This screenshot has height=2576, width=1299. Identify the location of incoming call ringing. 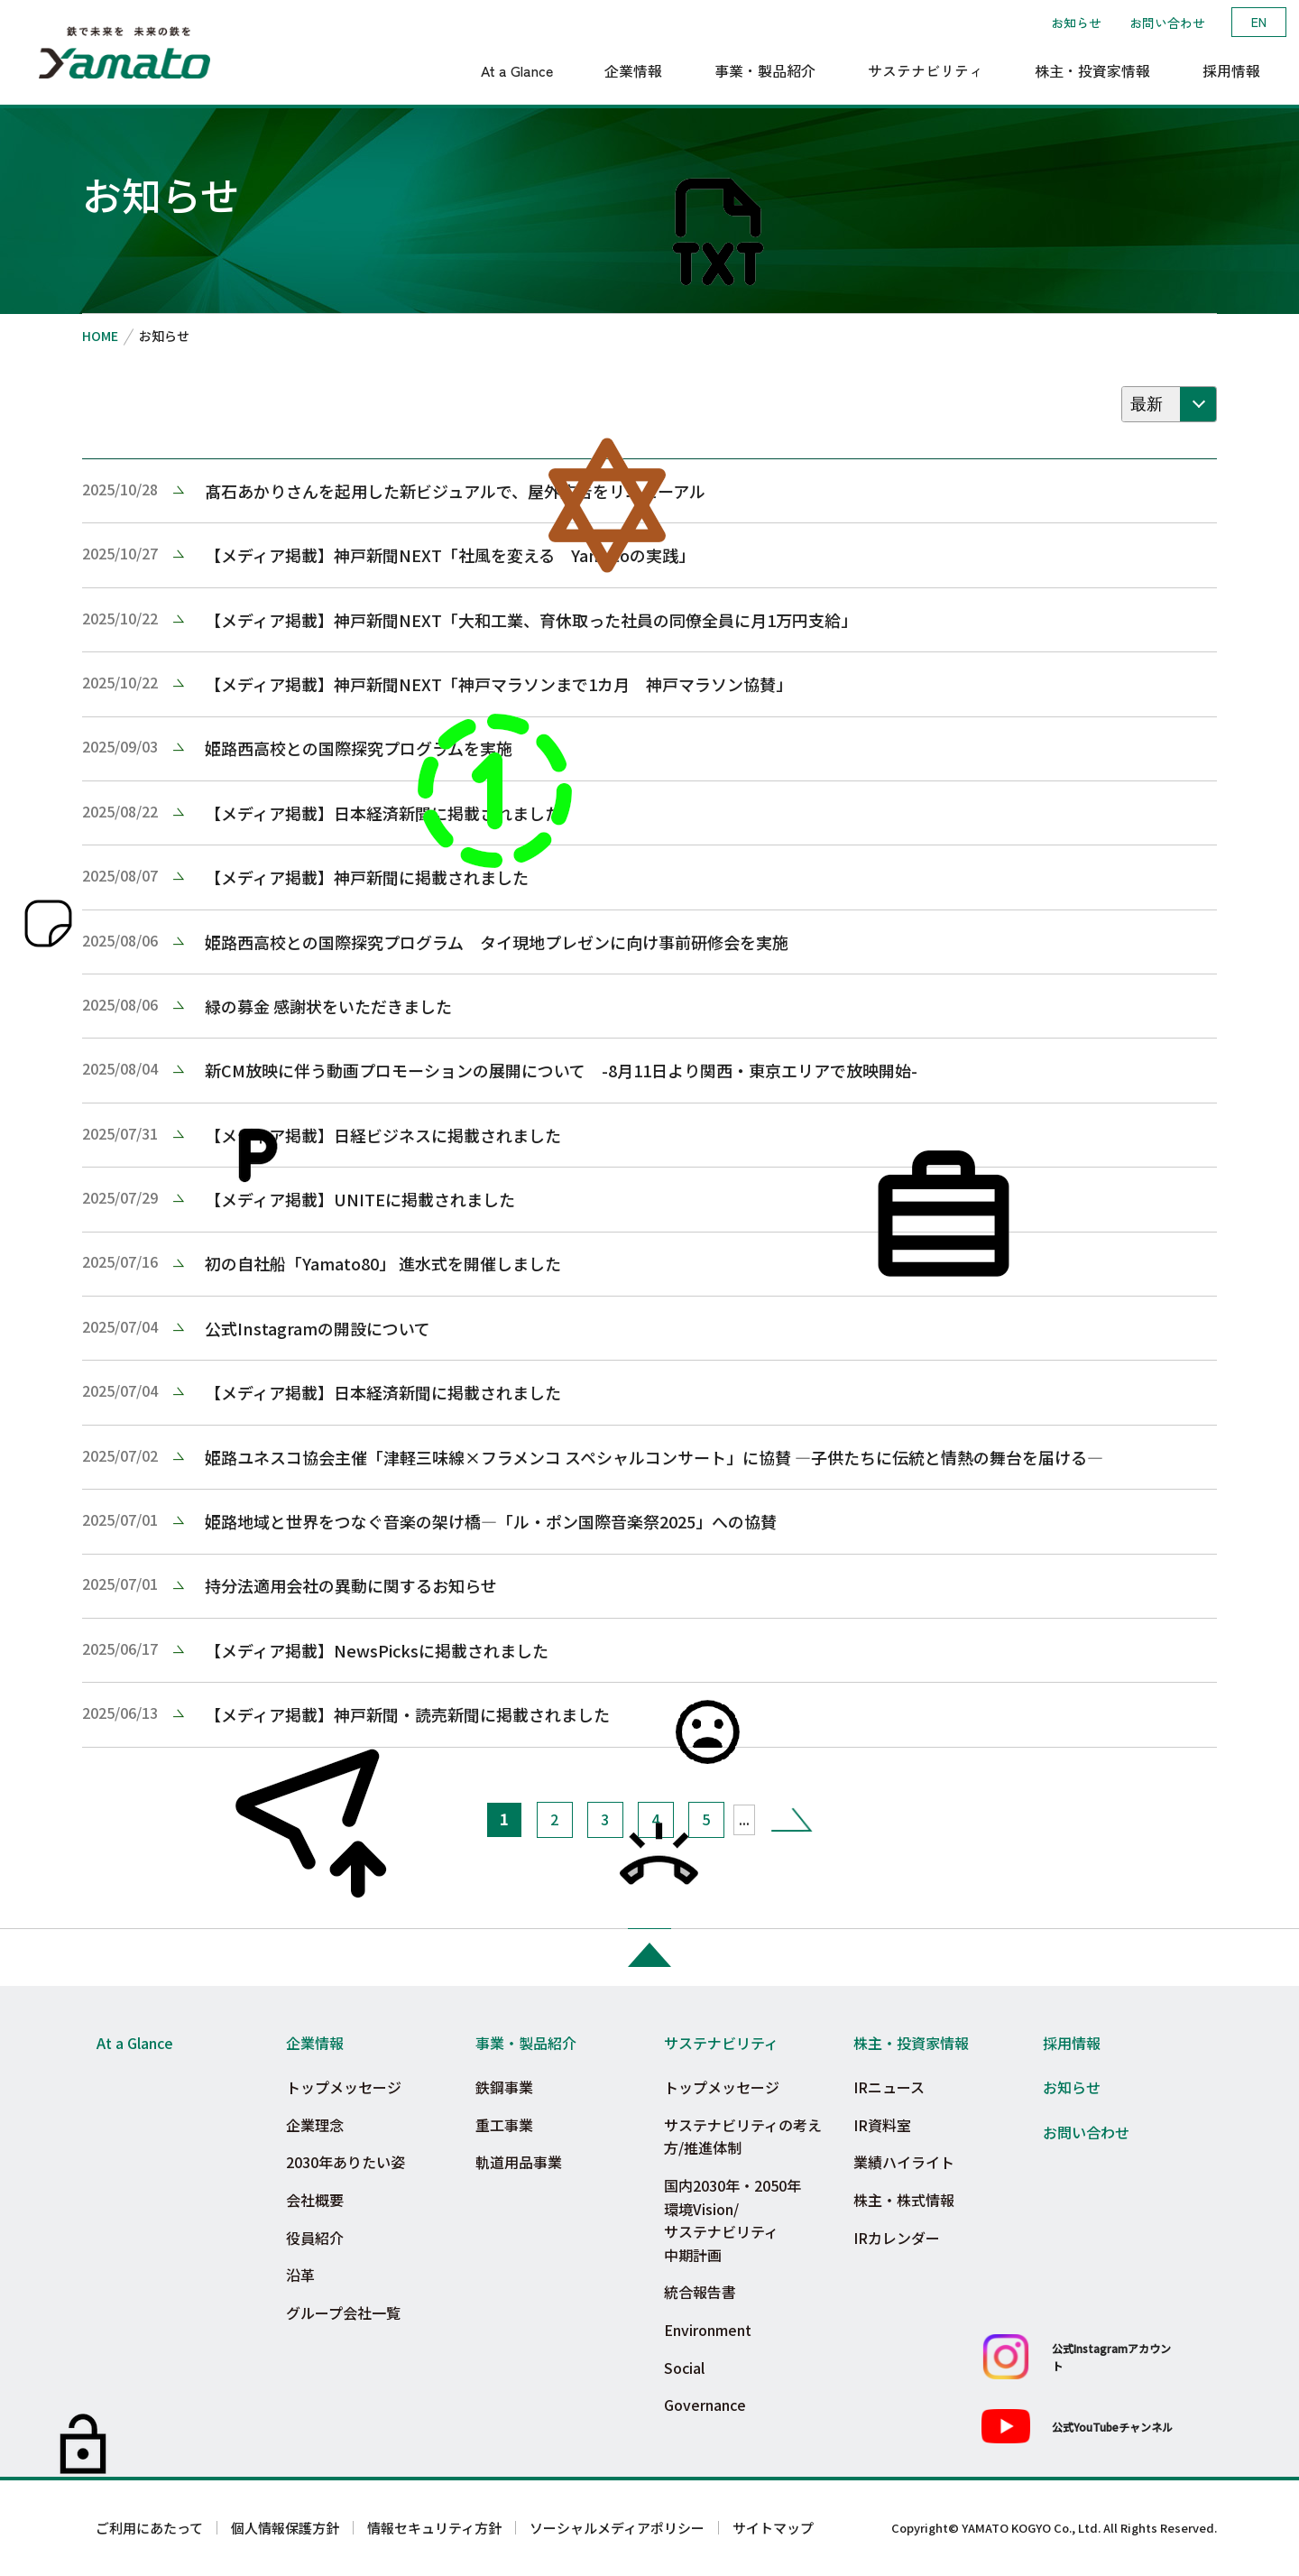
(659, 1855).